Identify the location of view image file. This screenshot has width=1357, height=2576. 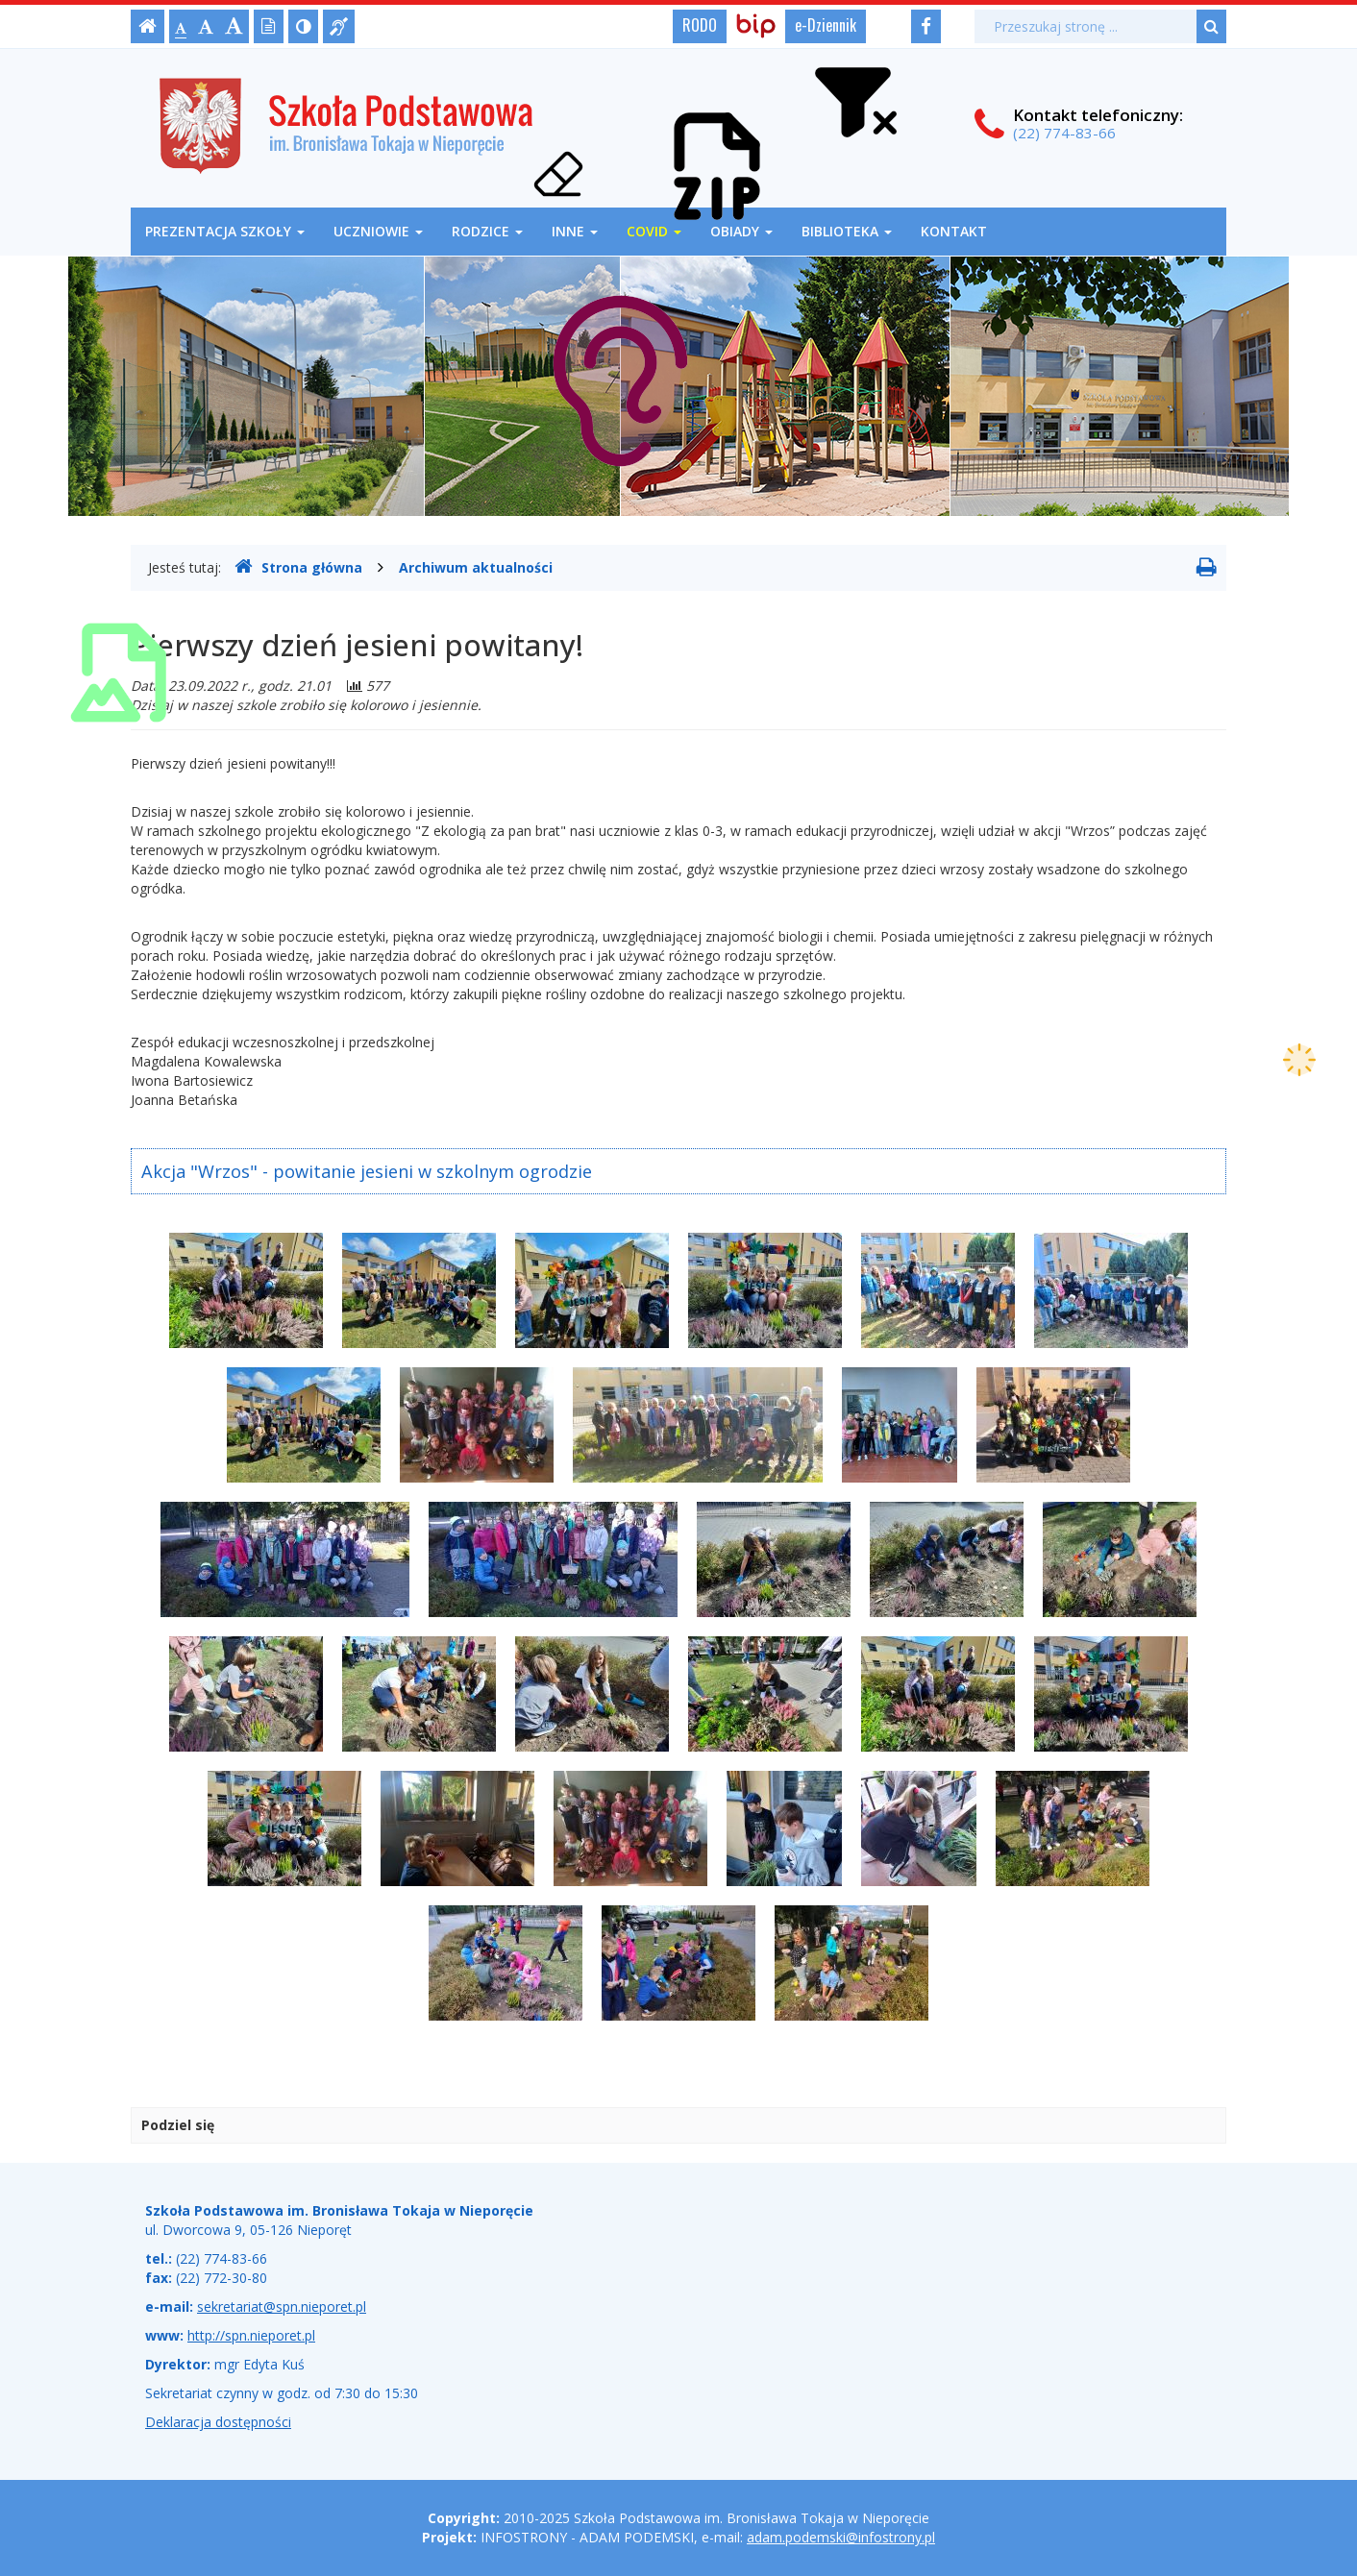
(124, 673).